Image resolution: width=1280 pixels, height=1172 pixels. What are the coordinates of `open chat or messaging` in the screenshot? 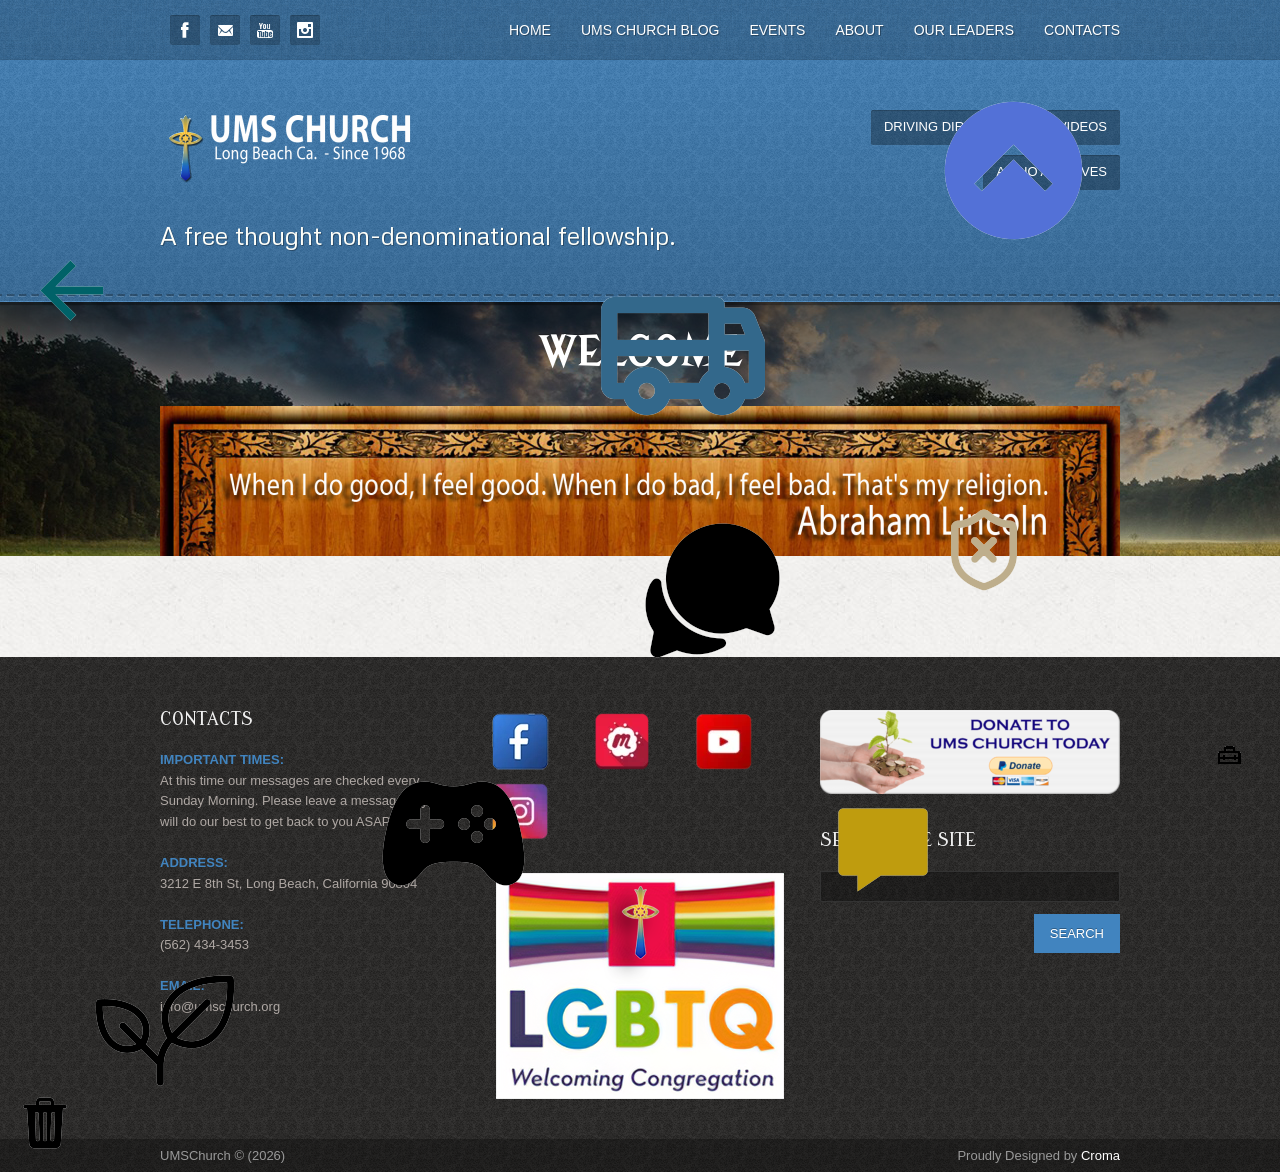 It's located at (883, 850).